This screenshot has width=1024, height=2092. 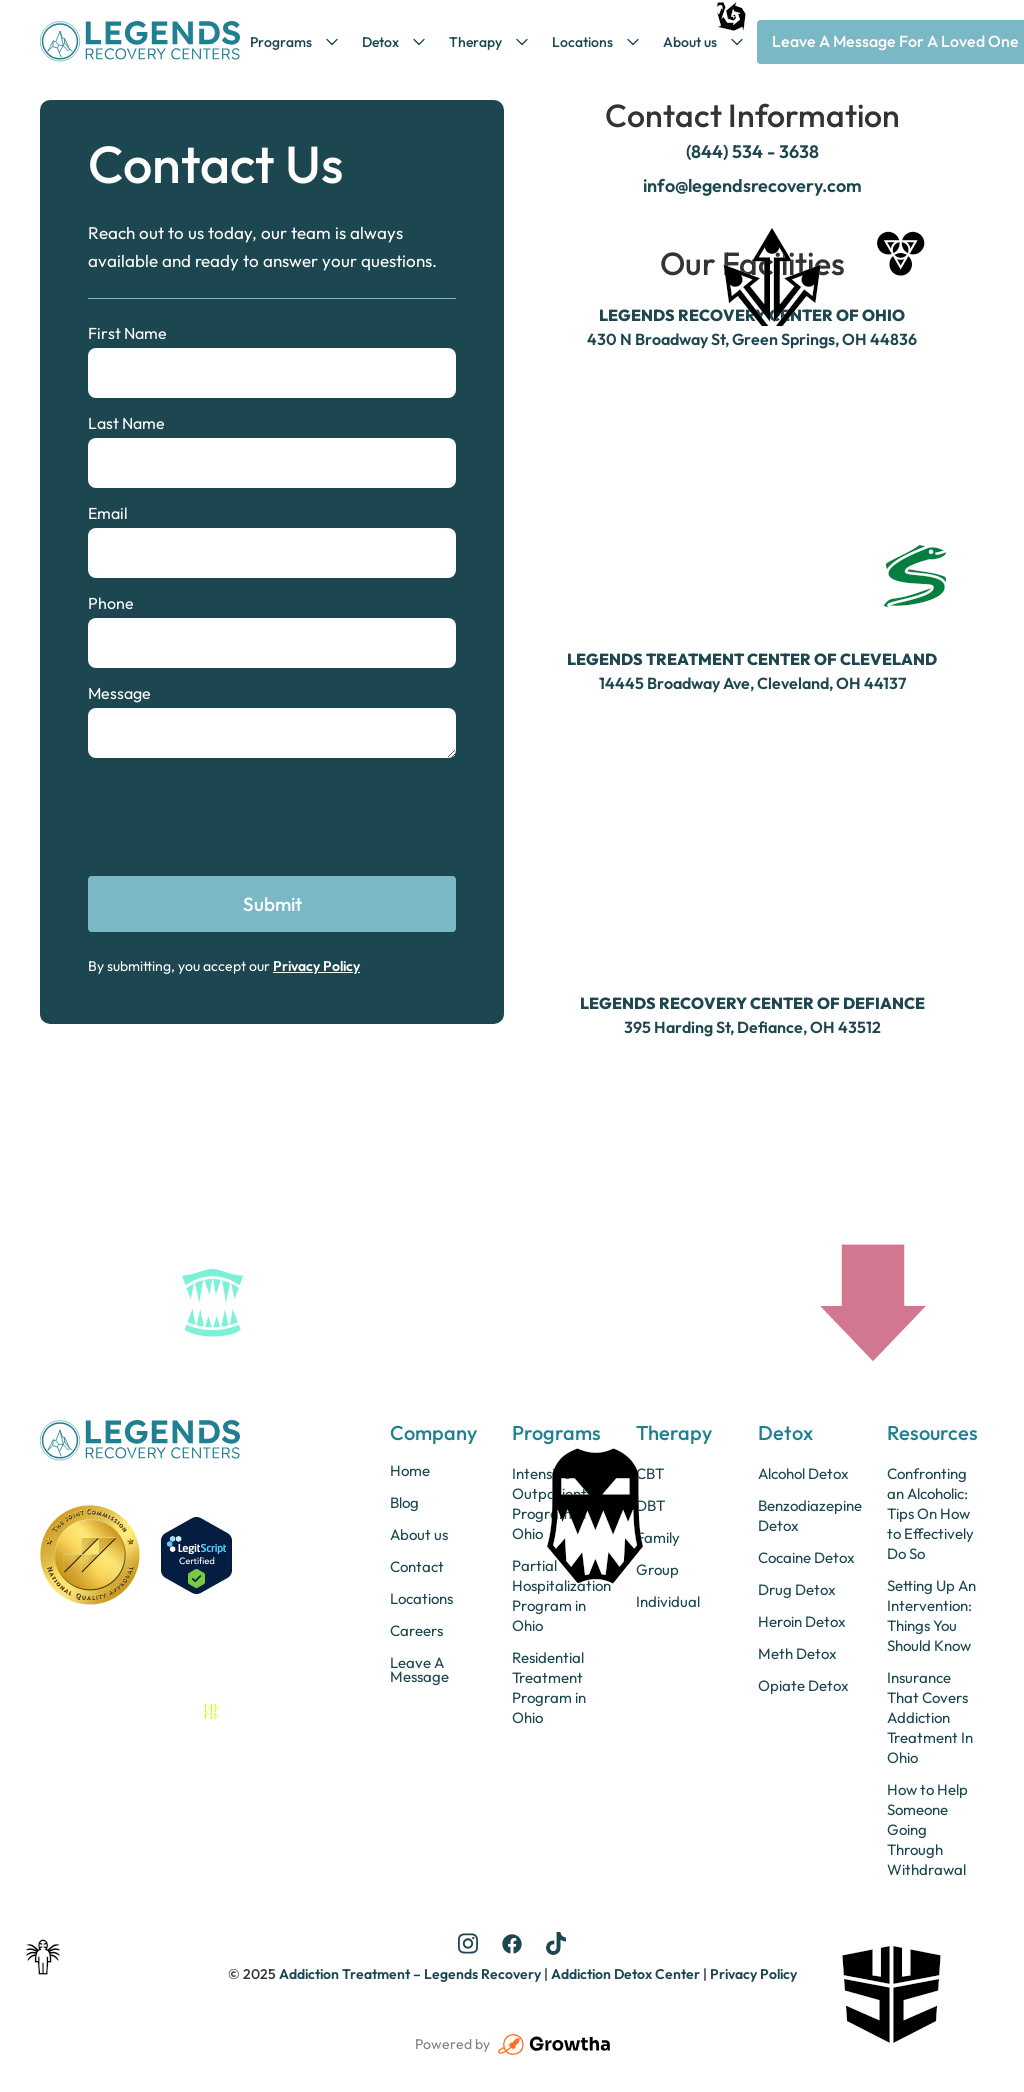 I want to click on download a file or content, so click(x=873, y=1303).